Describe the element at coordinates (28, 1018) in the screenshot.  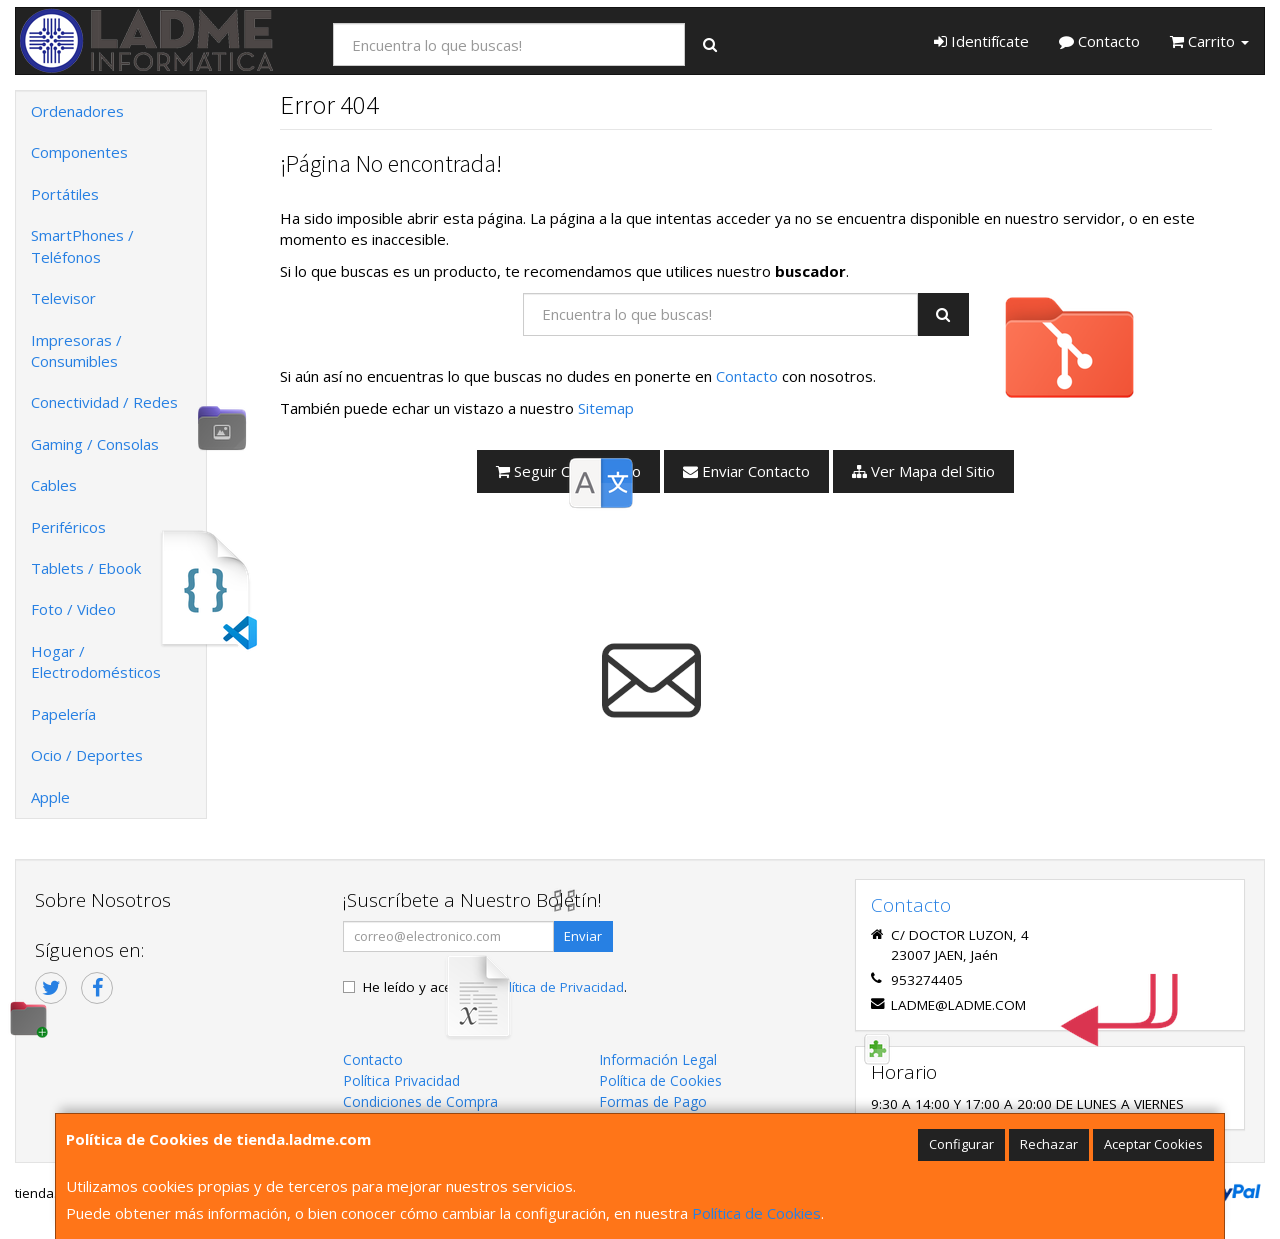
I see `create a new folder` at that location.